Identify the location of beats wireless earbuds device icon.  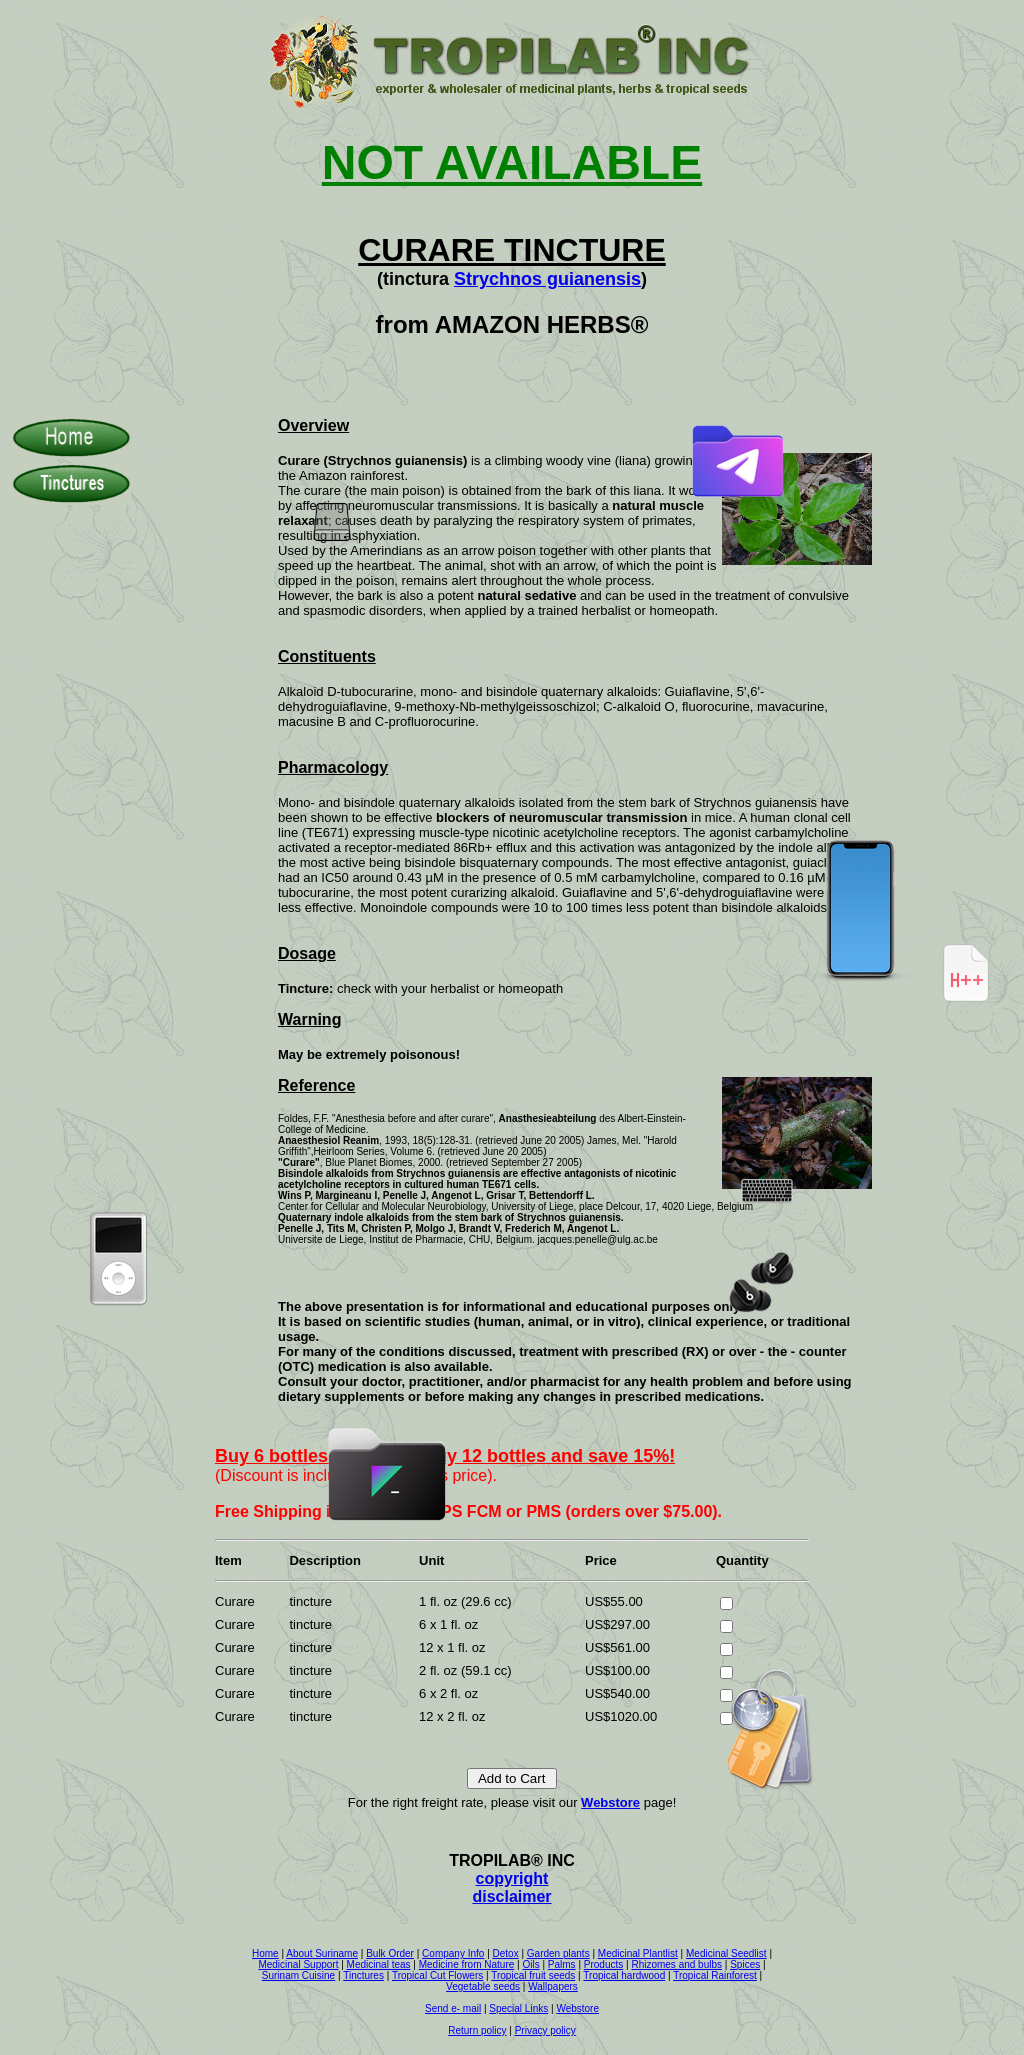
(761, 1282).